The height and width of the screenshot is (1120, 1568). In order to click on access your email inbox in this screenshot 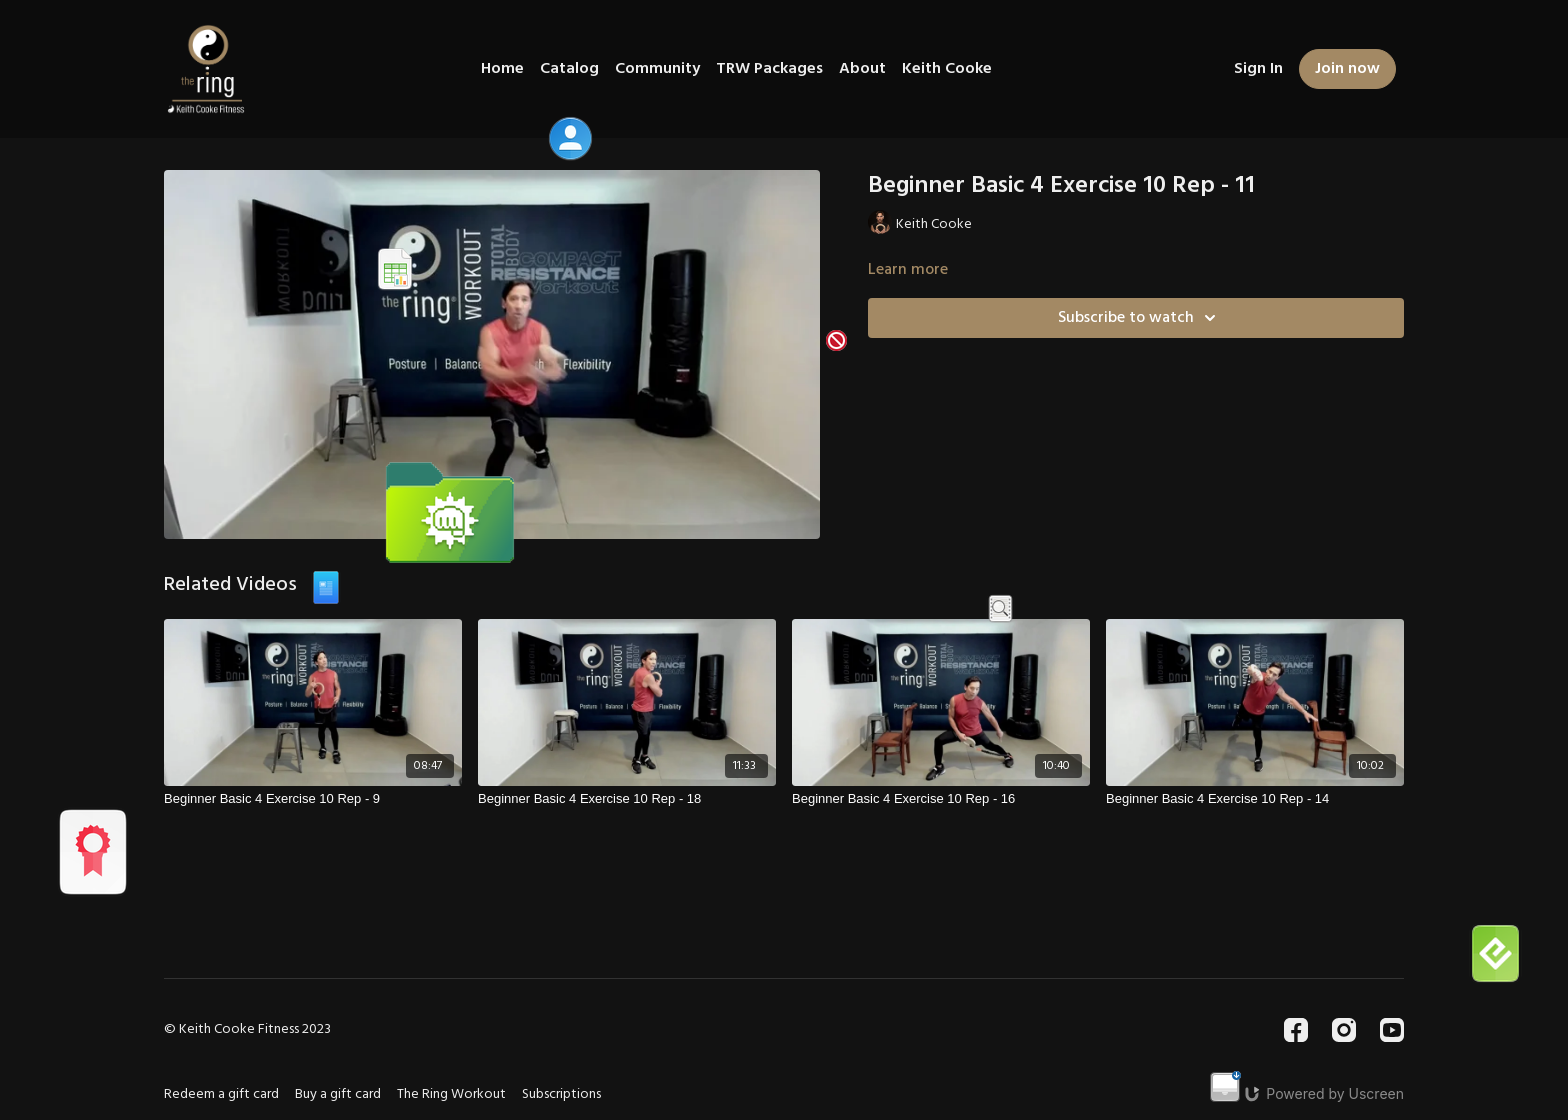, I will do `click(1225, 1087)`.